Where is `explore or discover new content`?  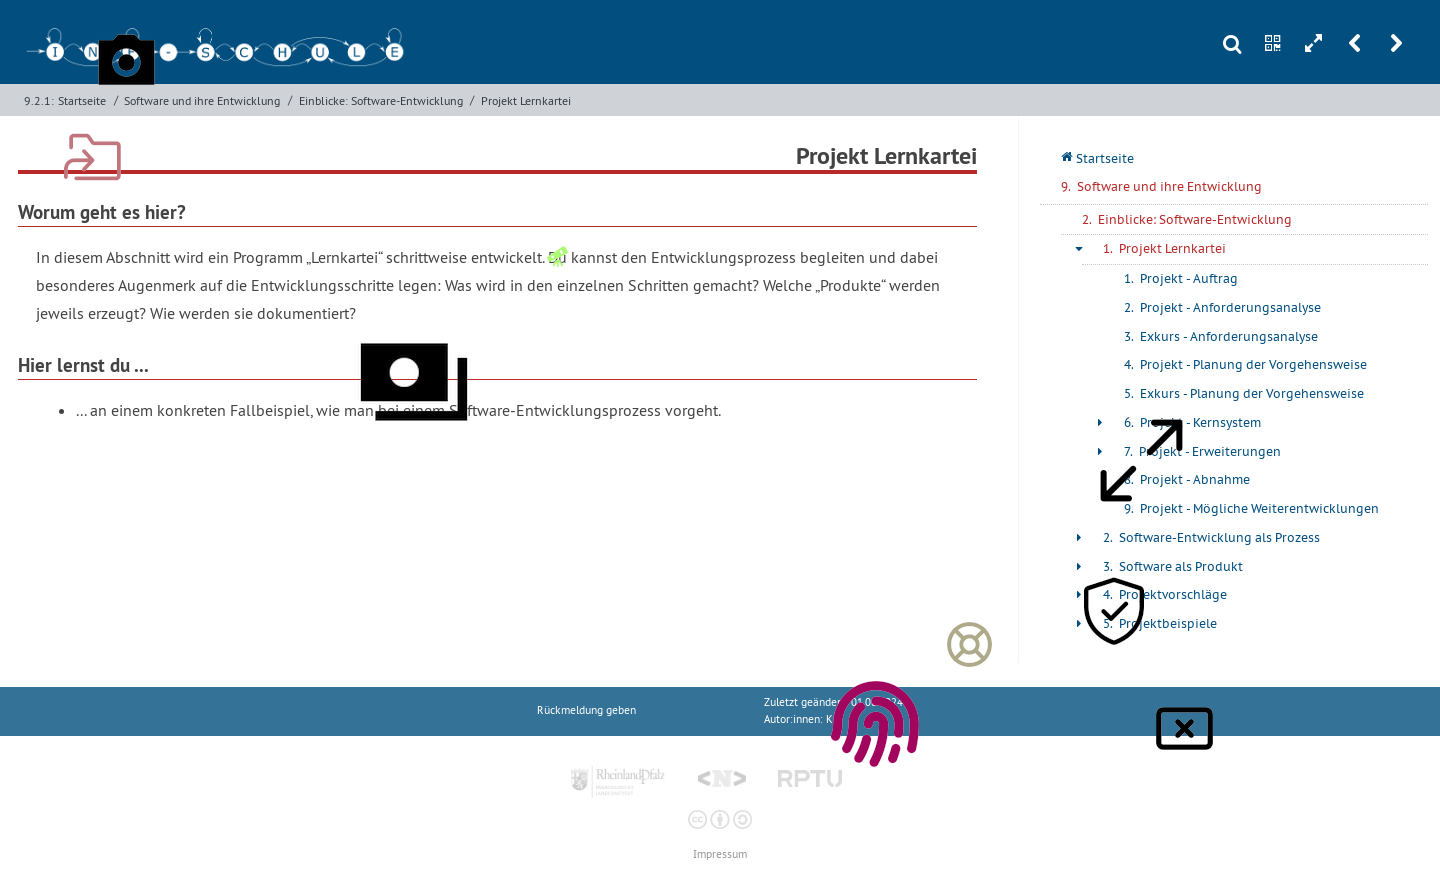 explore or discover new content is located at coordinates (557, 256).